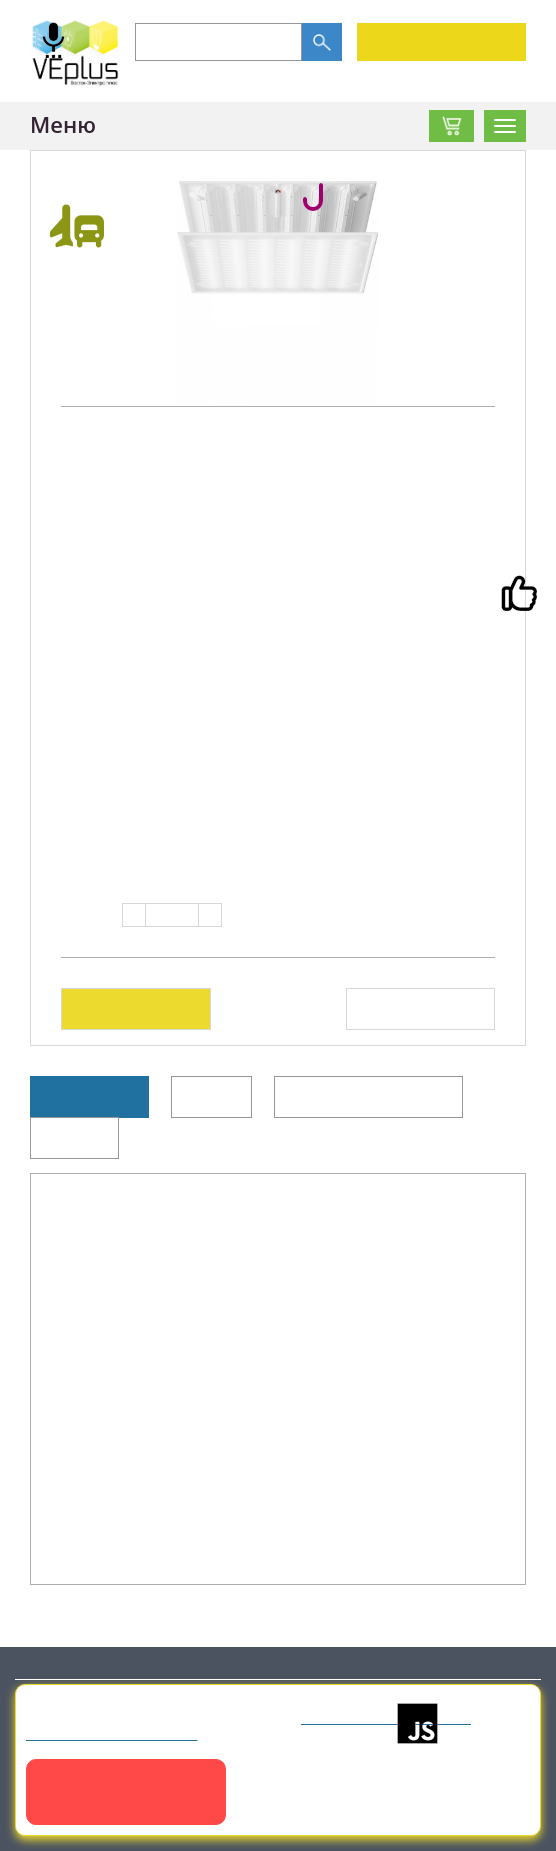 Image resolution: width=556 pixels, height=1851 pixels. I want to click on the letter J text element or keyboard shortcut indicator, so click(313, 197).